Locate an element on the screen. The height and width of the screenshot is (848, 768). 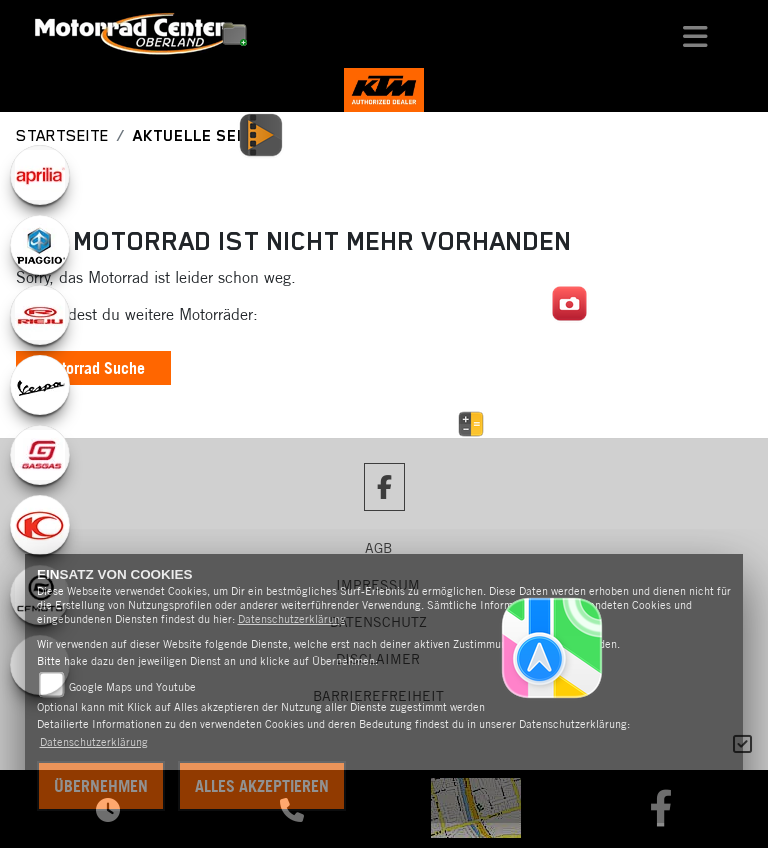
open the calculator app is located at coordinates (471, 424).